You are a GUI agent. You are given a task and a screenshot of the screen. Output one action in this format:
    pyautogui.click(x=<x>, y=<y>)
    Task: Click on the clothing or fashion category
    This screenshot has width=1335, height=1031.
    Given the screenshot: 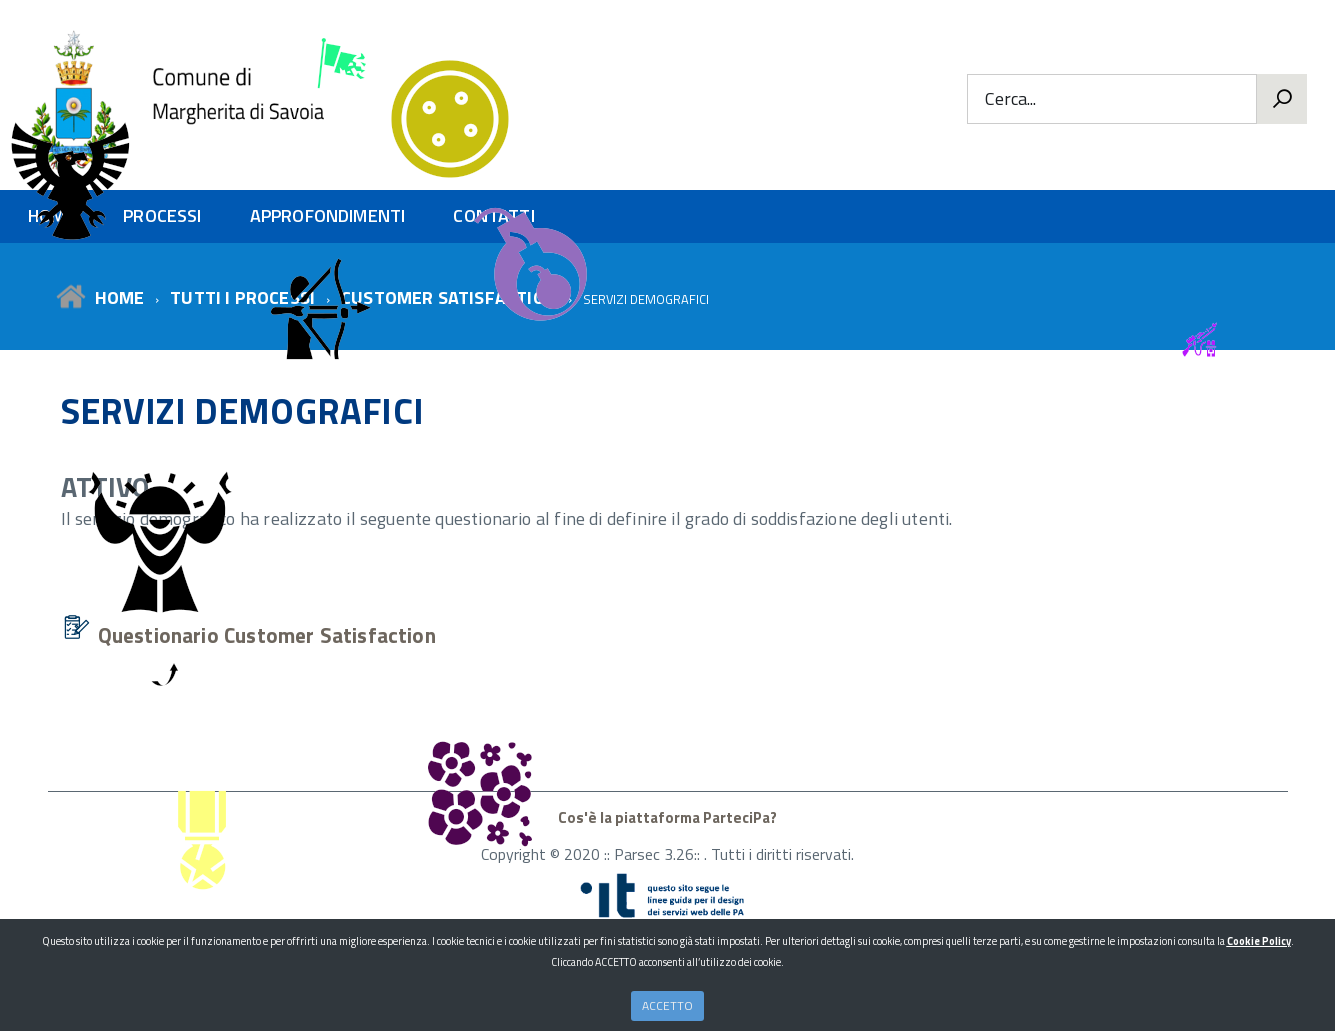 What is the action you would take?
    pyautogui.click(x=450, y=119)
    